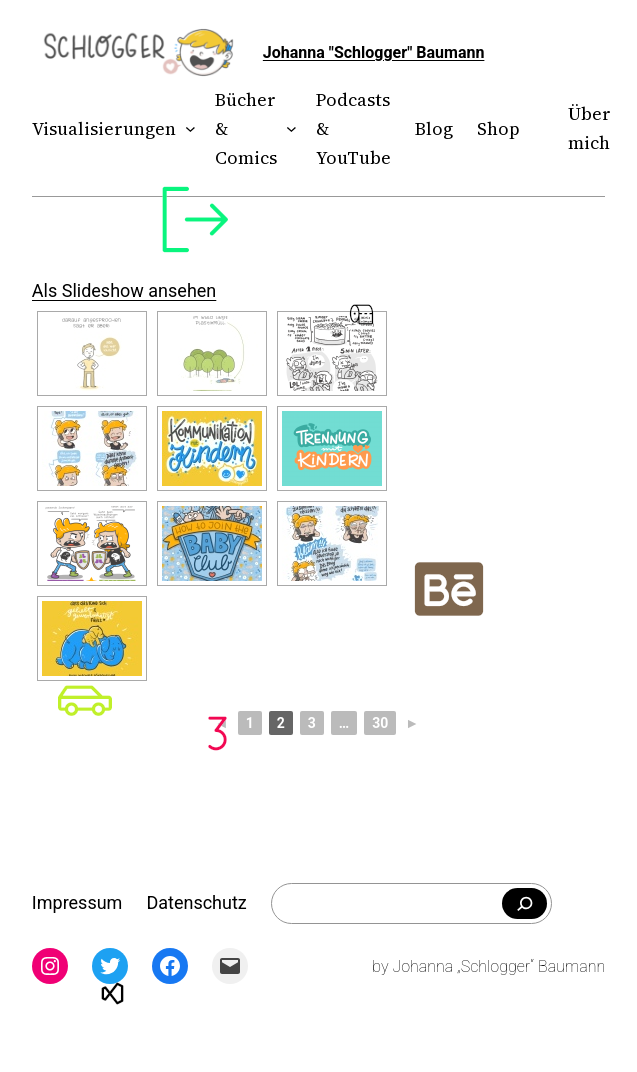 The image size is (637, 1072). I want to click on open visual studio application, so click(112, 993).